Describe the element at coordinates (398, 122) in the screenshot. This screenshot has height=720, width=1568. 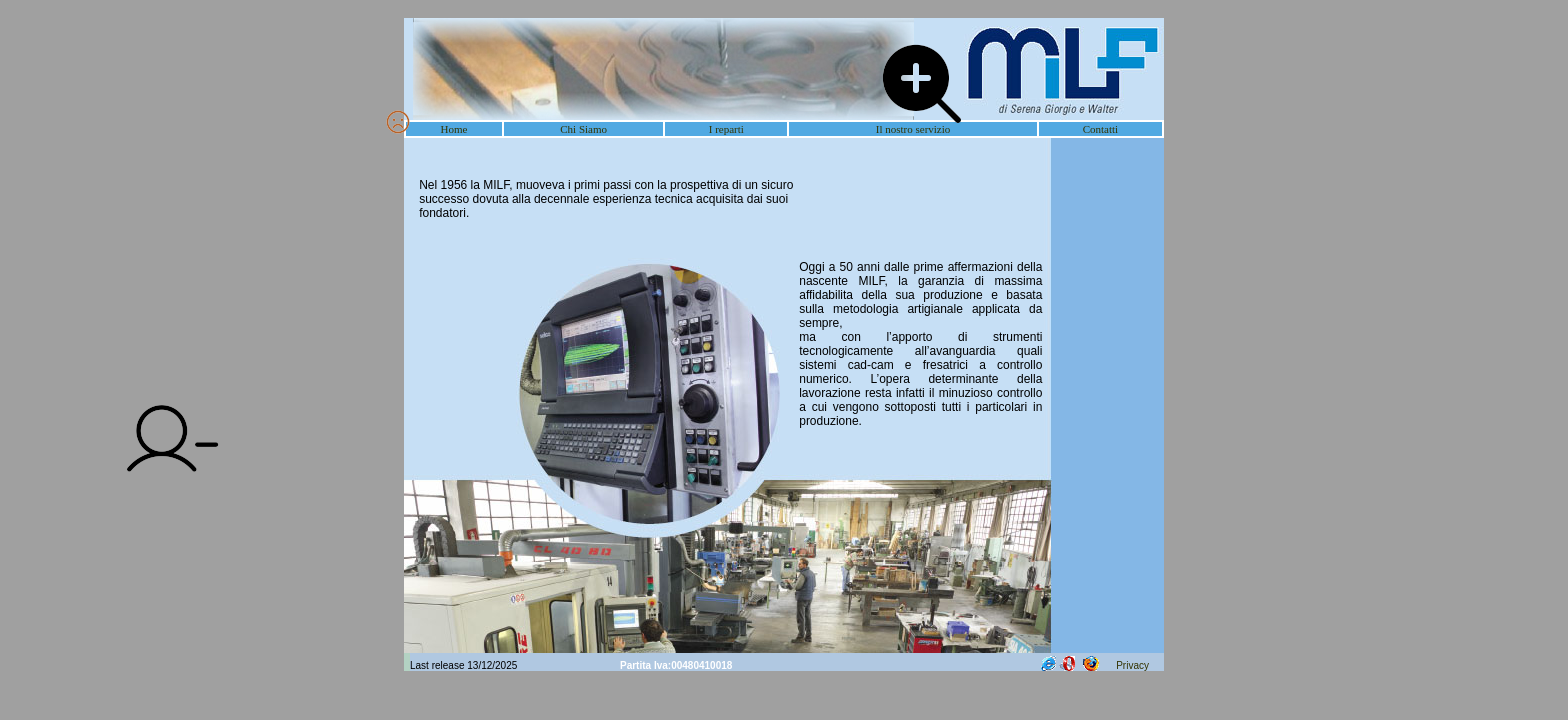
I see `indicate negative feedback or dissatisfaction` at that location.